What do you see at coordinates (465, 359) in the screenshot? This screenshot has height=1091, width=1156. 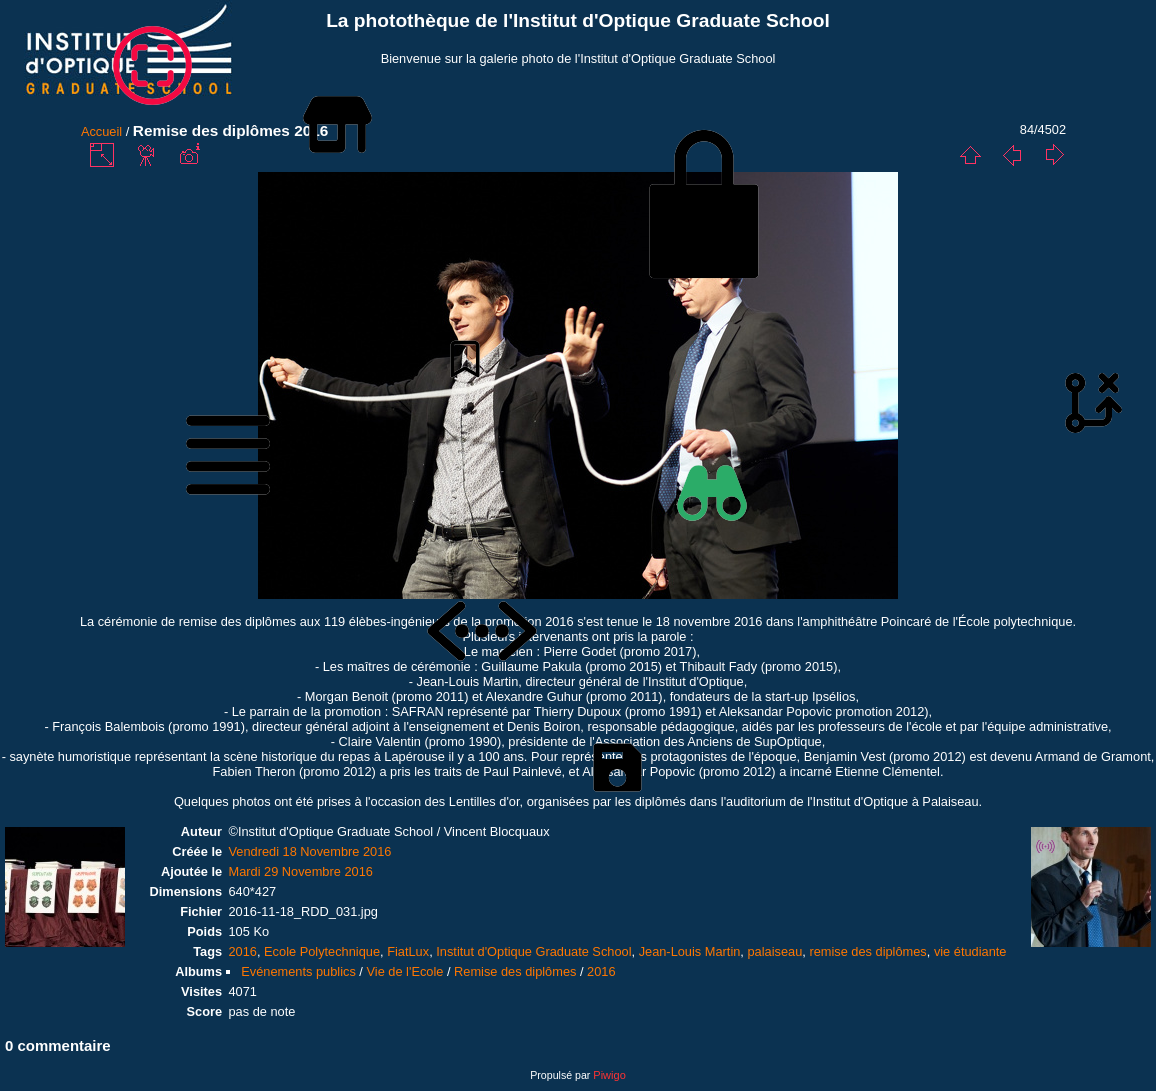 I see `save this item for later` at bounding box center [465, 359].